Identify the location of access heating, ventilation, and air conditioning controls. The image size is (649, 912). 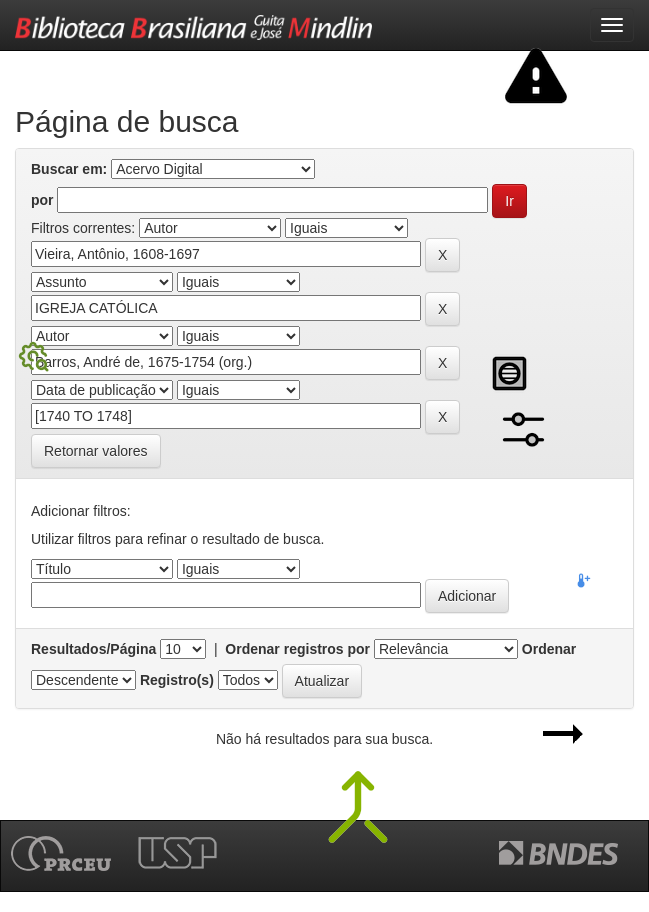
(509, 373).